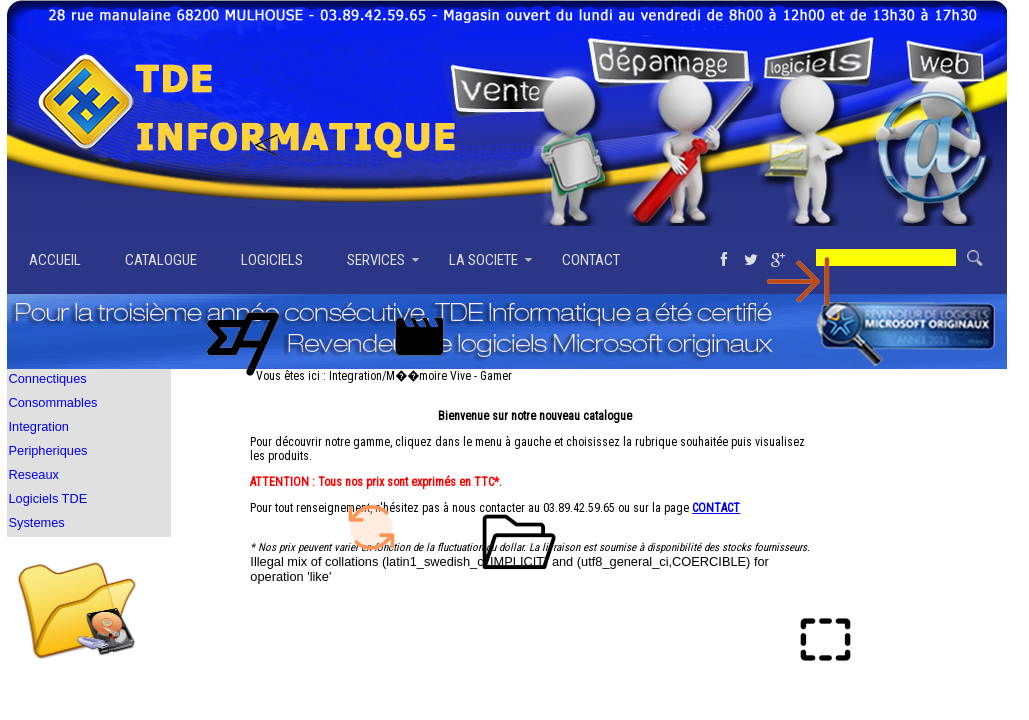 This screenshot has height=720, width=1029. What do you see at coordinates (419, 336) in the screenshot?
I see `create a new video or movie project` at bounding box center [419, 336].